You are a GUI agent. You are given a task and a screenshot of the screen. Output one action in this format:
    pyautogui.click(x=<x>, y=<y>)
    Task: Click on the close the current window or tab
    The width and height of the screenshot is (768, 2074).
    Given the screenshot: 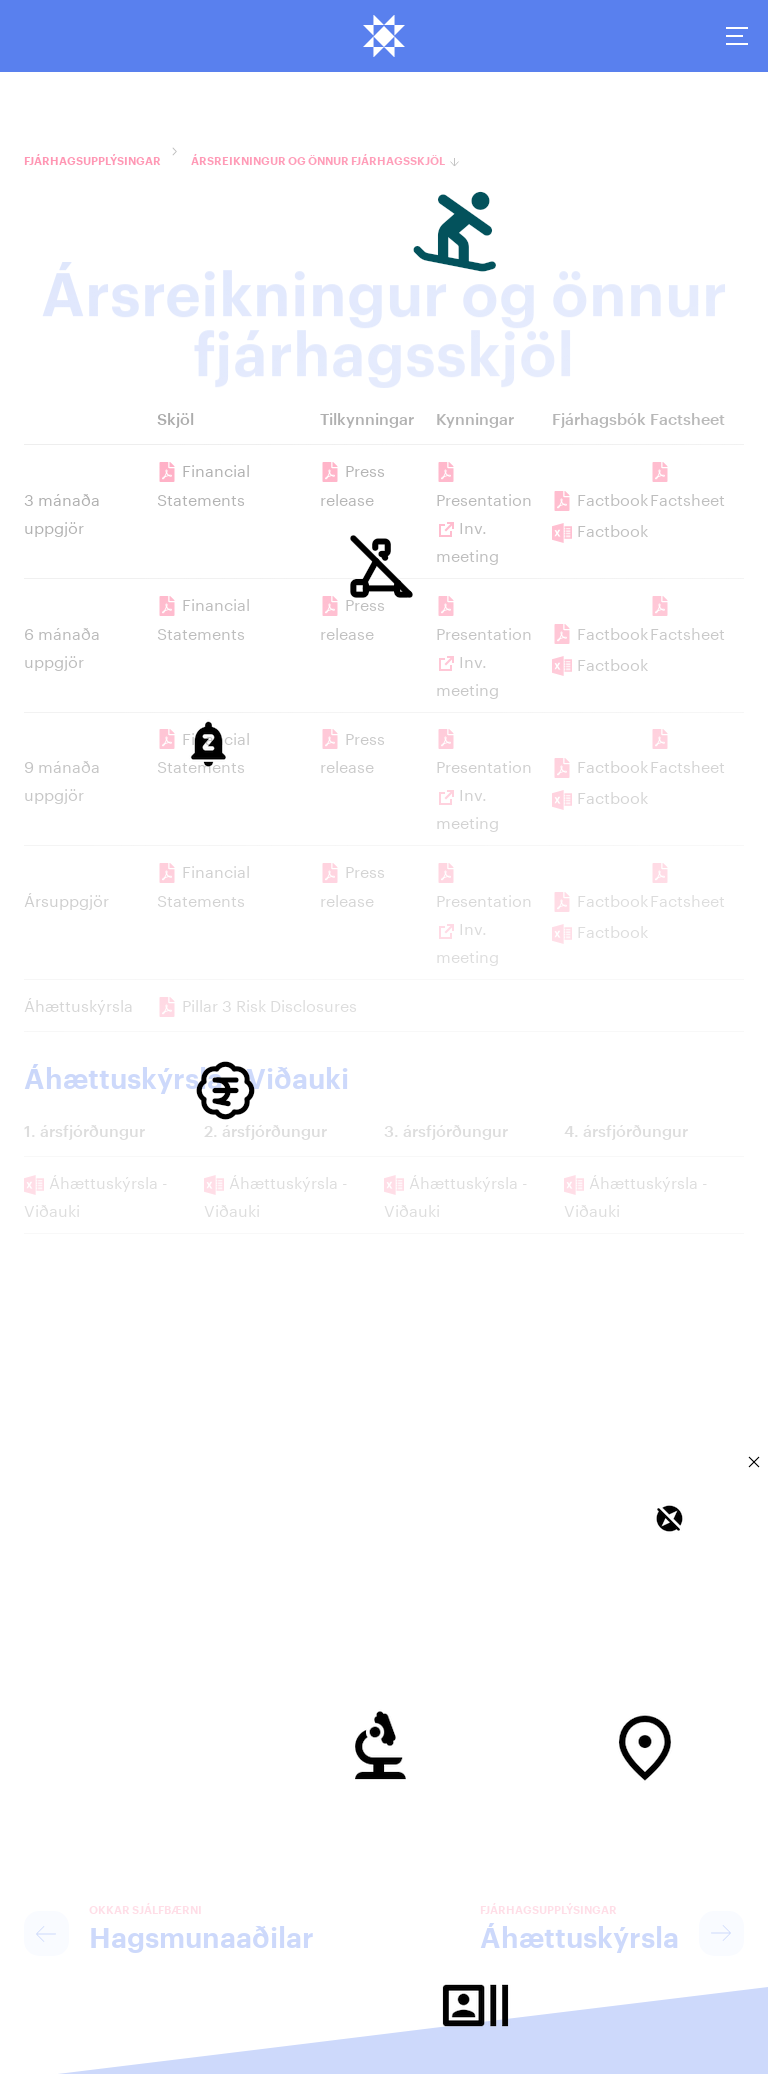 What is the action you would take?
    pyautogui.click(x=754, y=1462)
    